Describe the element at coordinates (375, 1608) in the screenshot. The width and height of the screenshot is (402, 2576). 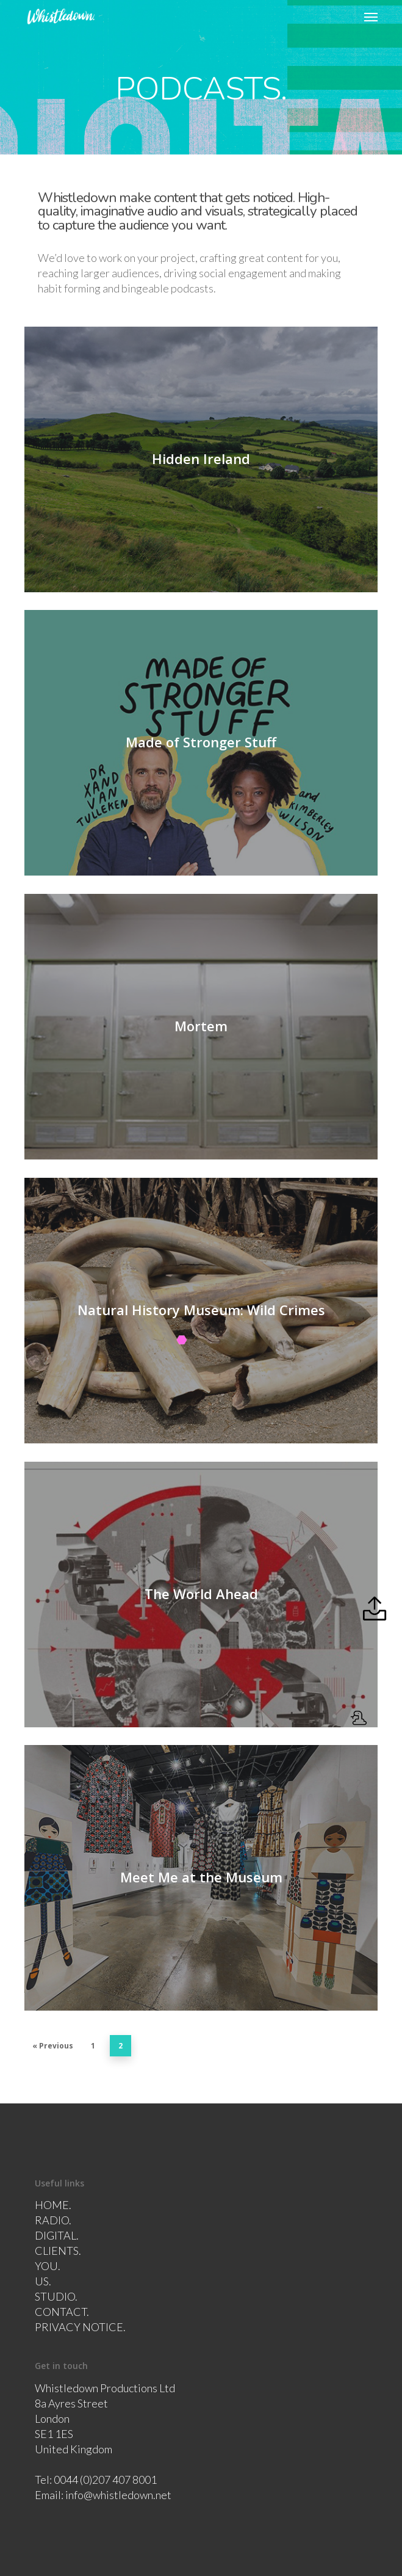
I see `pop changes from git stash` at that location.